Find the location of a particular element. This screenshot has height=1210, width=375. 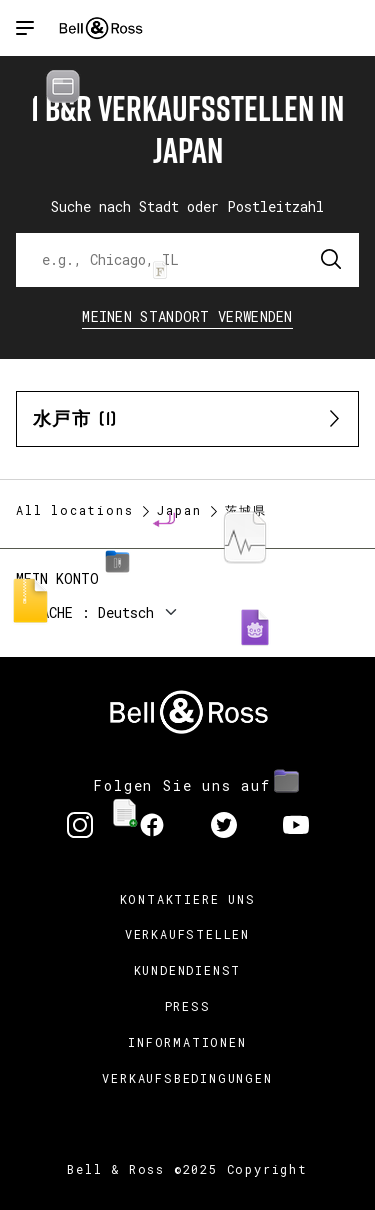

open templates folder is located at coordinates (117, 561).